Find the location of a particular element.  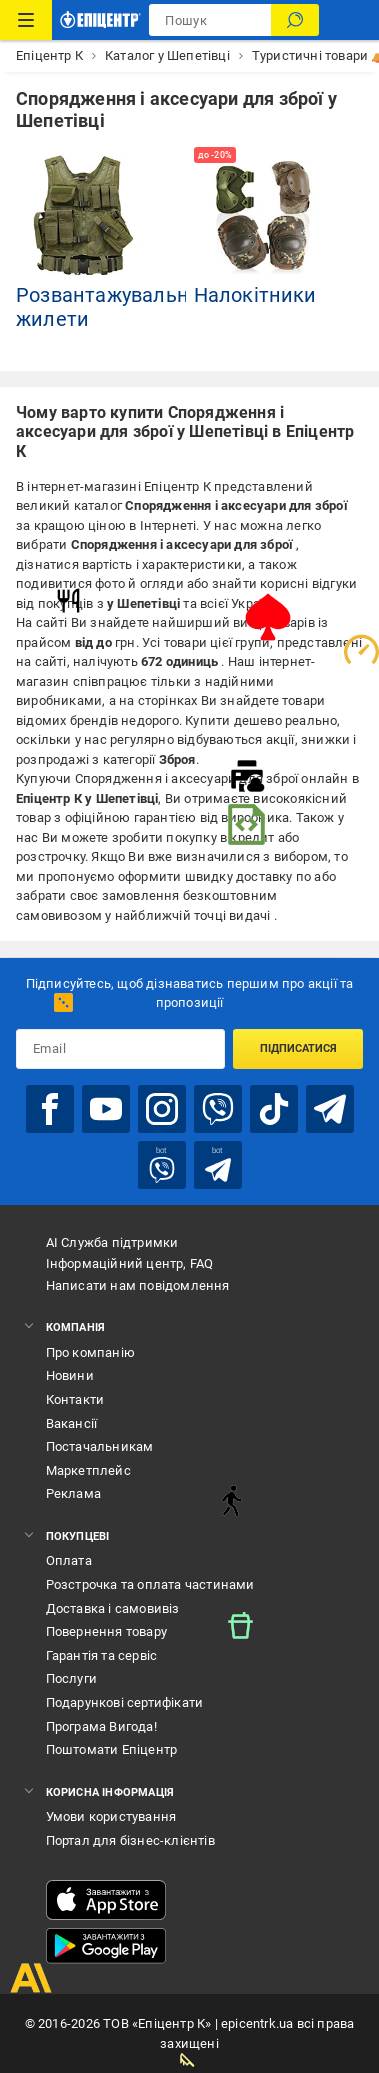

spades suit symbol for card games is located at coordinates (268, 618).